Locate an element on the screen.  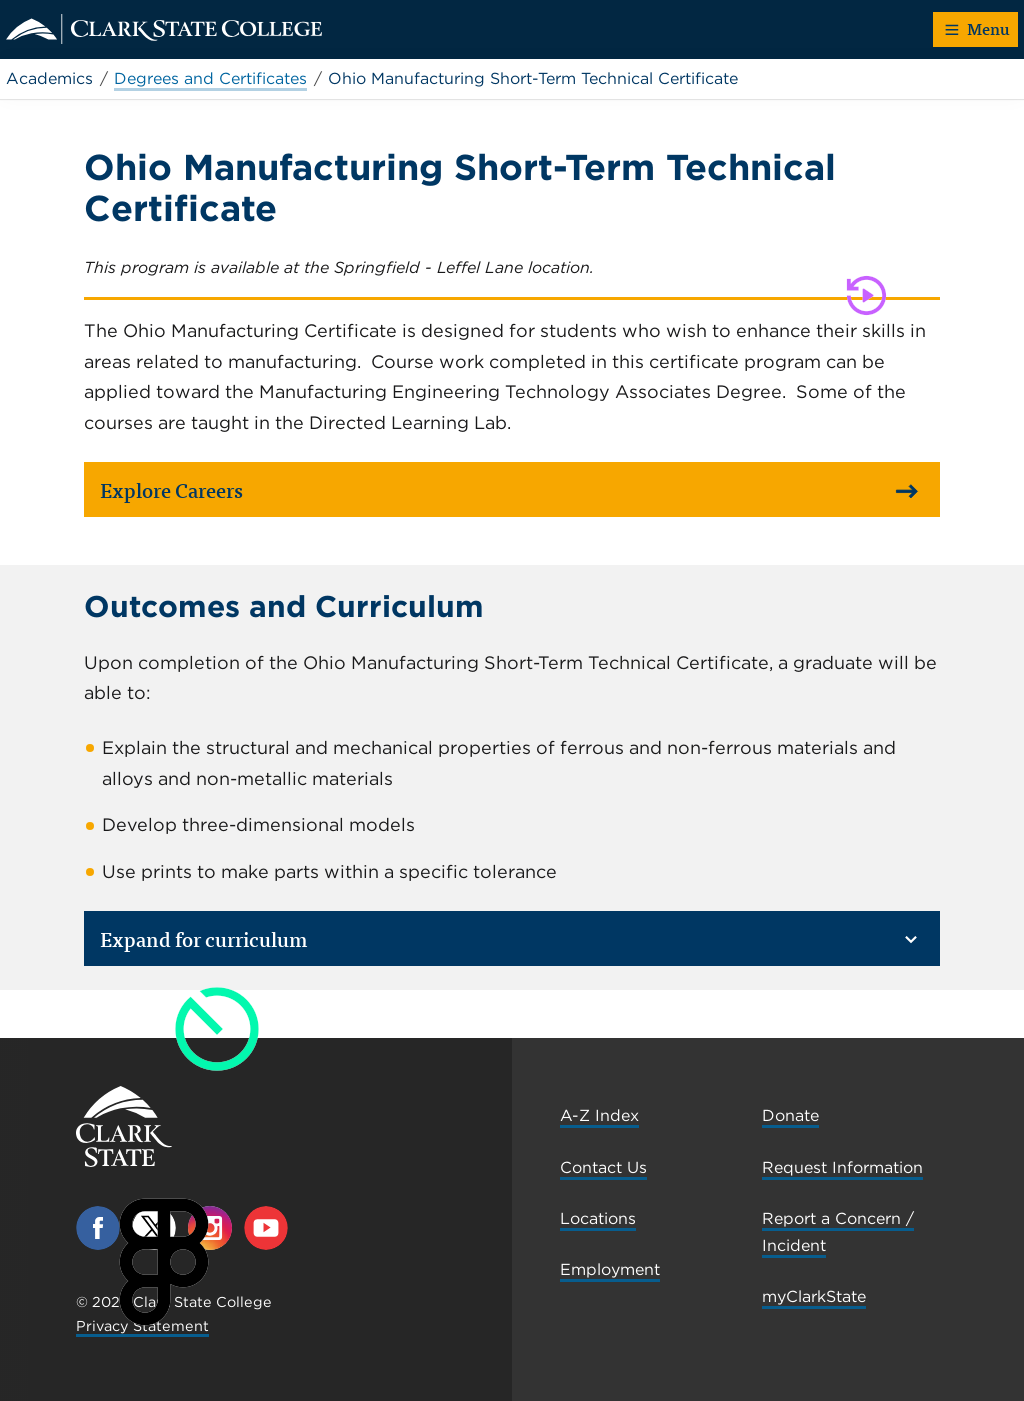
view memories or flashback content is located at coordinates (866, 295).